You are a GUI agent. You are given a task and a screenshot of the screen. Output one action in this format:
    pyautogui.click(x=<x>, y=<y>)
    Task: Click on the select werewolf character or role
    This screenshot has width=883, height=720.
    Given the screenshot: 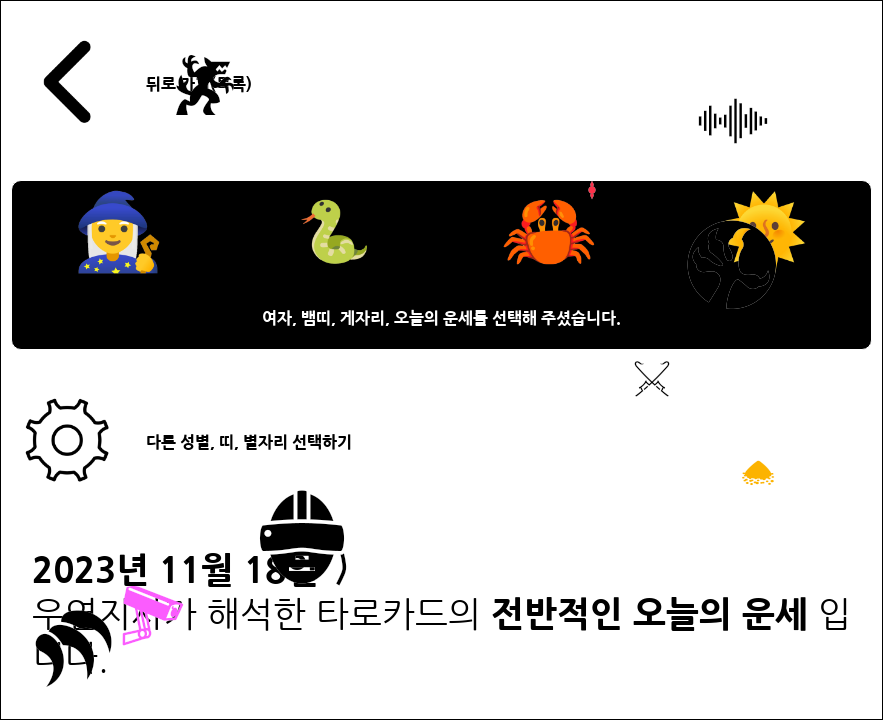 What is the action you would take?
    pyautogui.click(x=205, y=85)
    